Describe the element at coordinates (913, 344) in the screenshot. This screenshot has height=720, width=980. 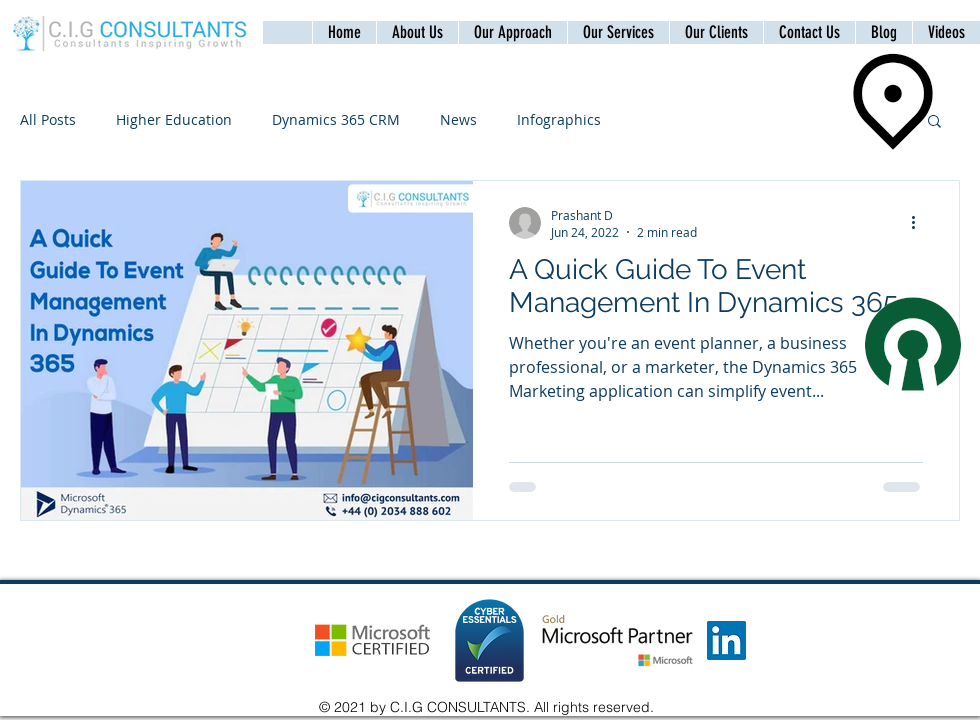
I see `open OpenVPN settings` at that location.